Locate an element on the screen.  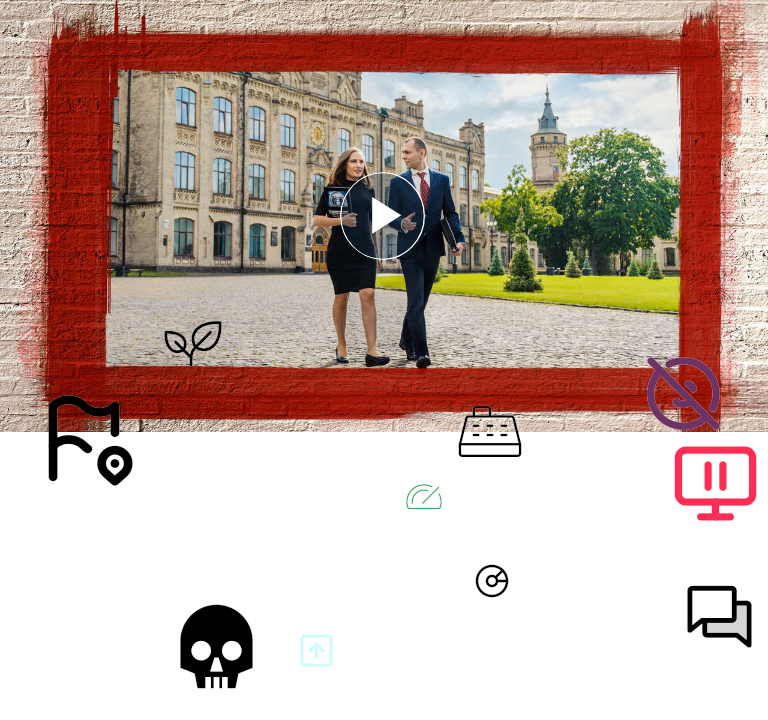
view performance or speed metrics is located at coordinates (424, 498).